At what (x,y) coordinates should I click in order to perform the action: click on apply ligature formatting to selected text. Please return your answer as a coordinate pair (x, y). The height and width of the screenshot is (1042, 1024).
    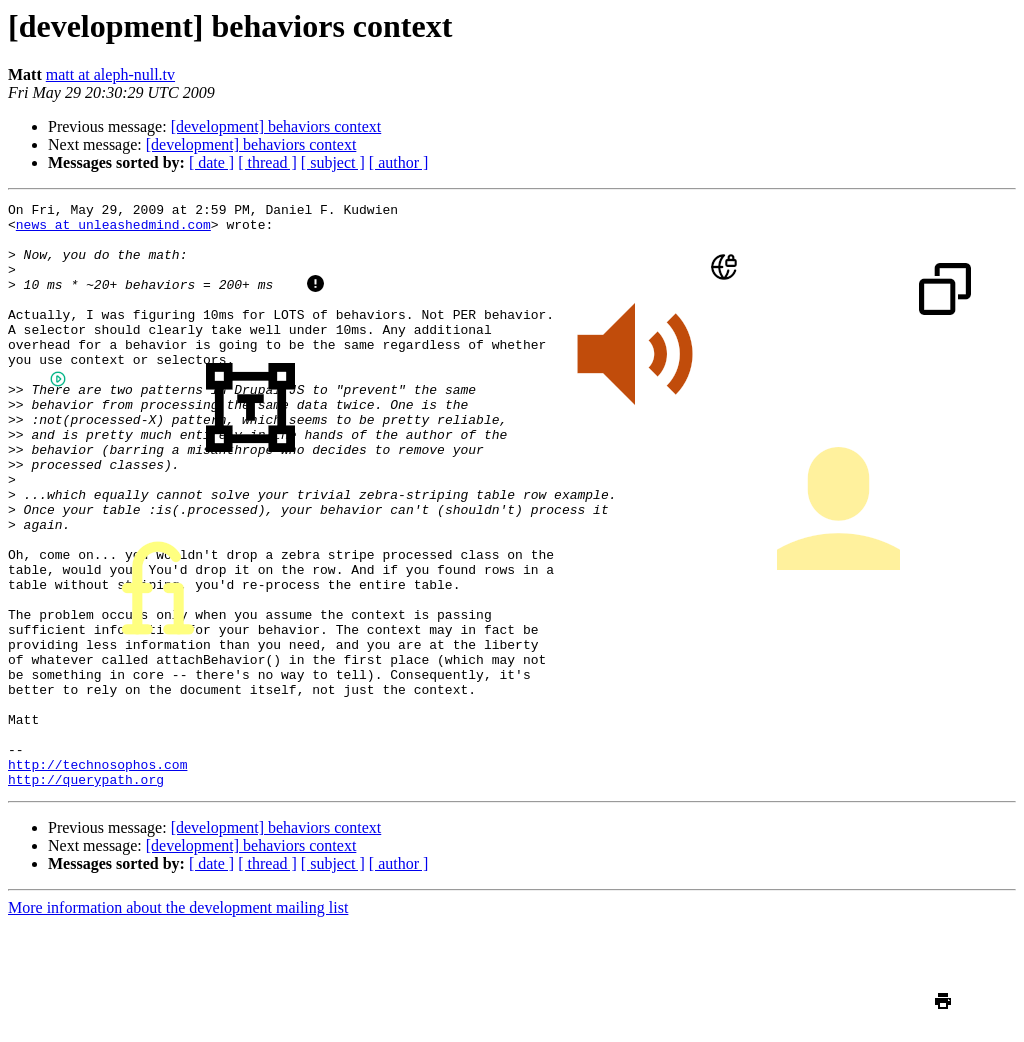
    Looking at the image, I should click on (158, 588).